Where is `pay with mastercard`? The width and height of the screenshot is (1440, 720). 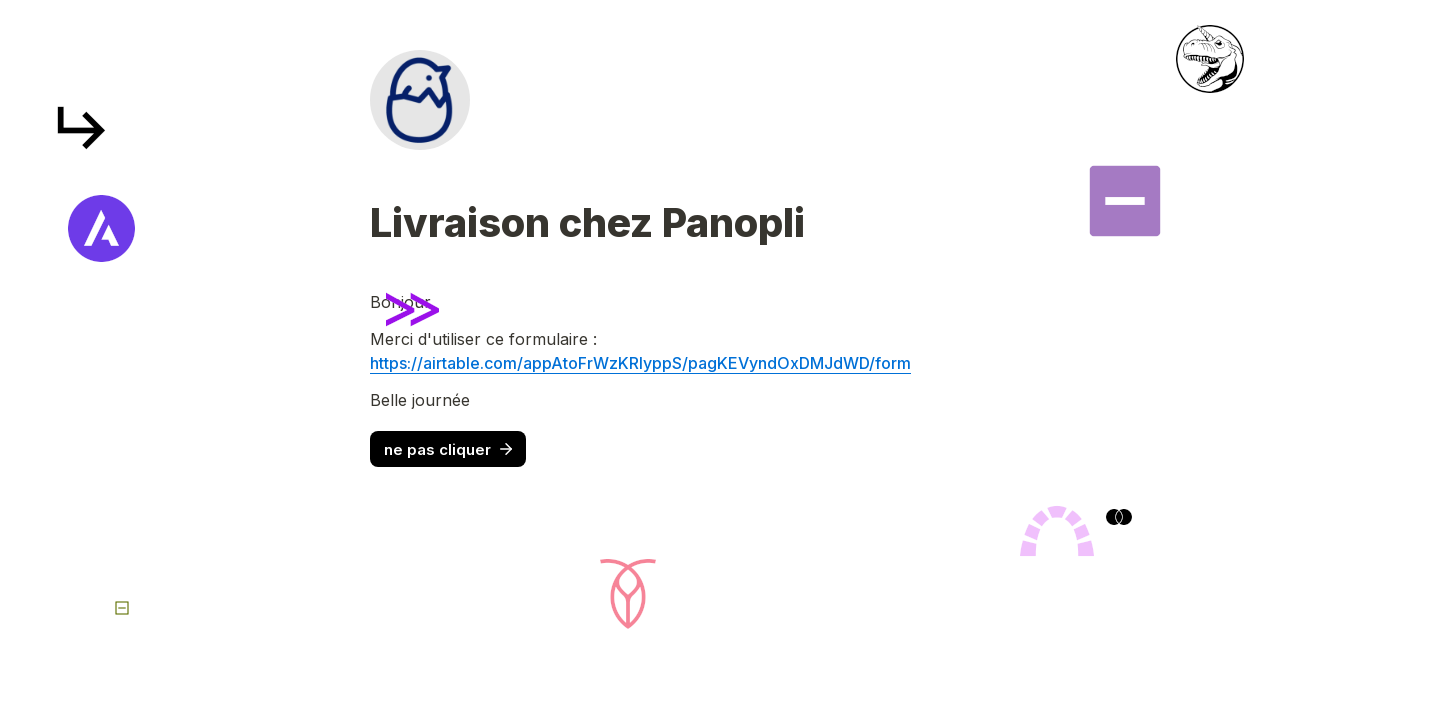 pay with mastercard is located at coordinates (1119, 517).